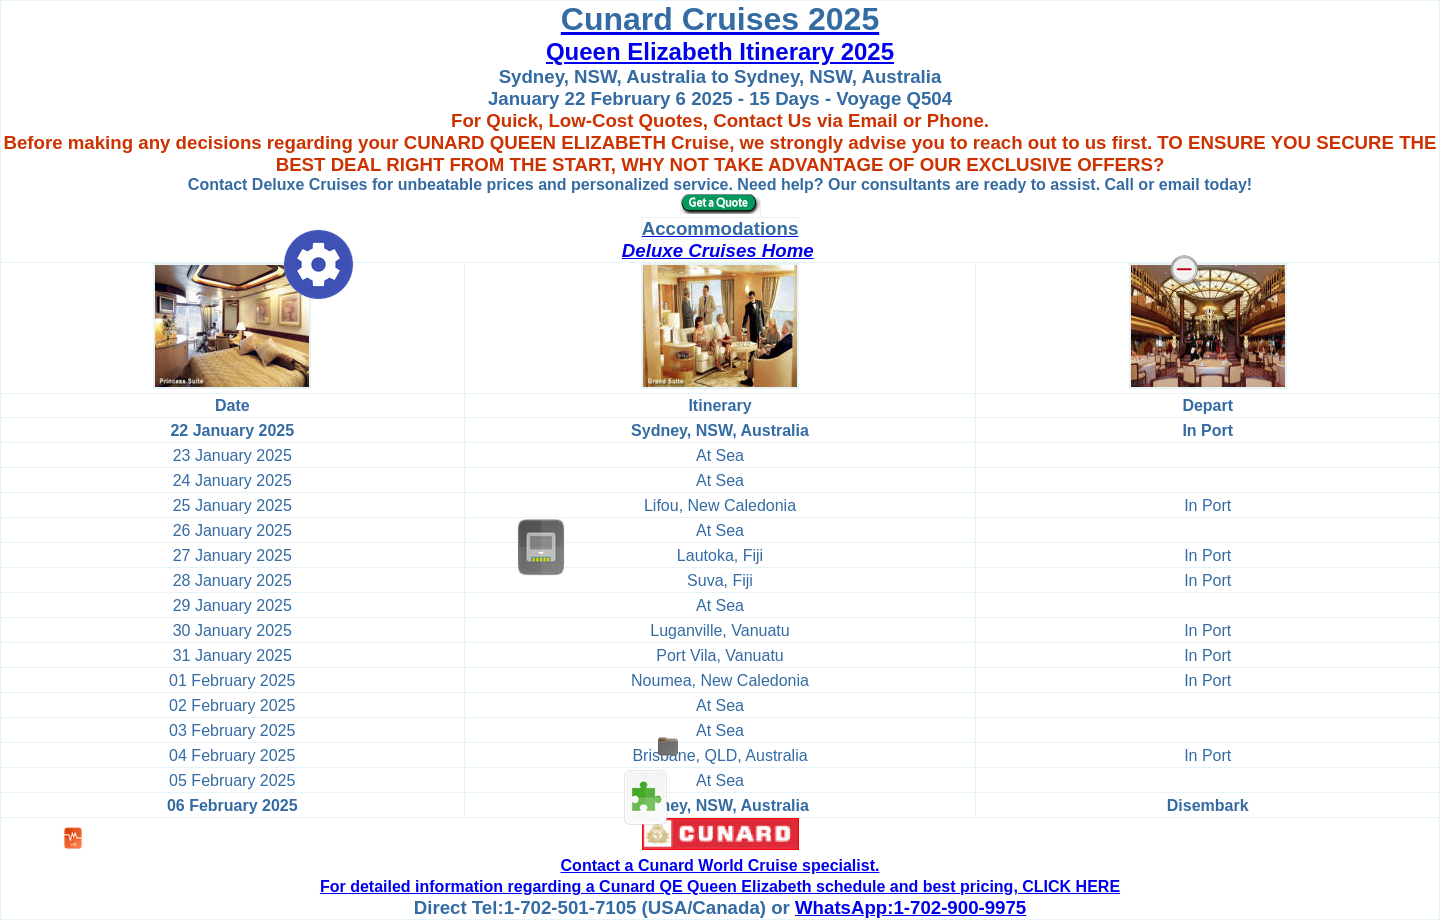 The height and width of the screenshot is (920, 1440). Describe the element at coordinates (73, 838) in the screenshot. I see `virtualbox virtual disk image file` at that location.